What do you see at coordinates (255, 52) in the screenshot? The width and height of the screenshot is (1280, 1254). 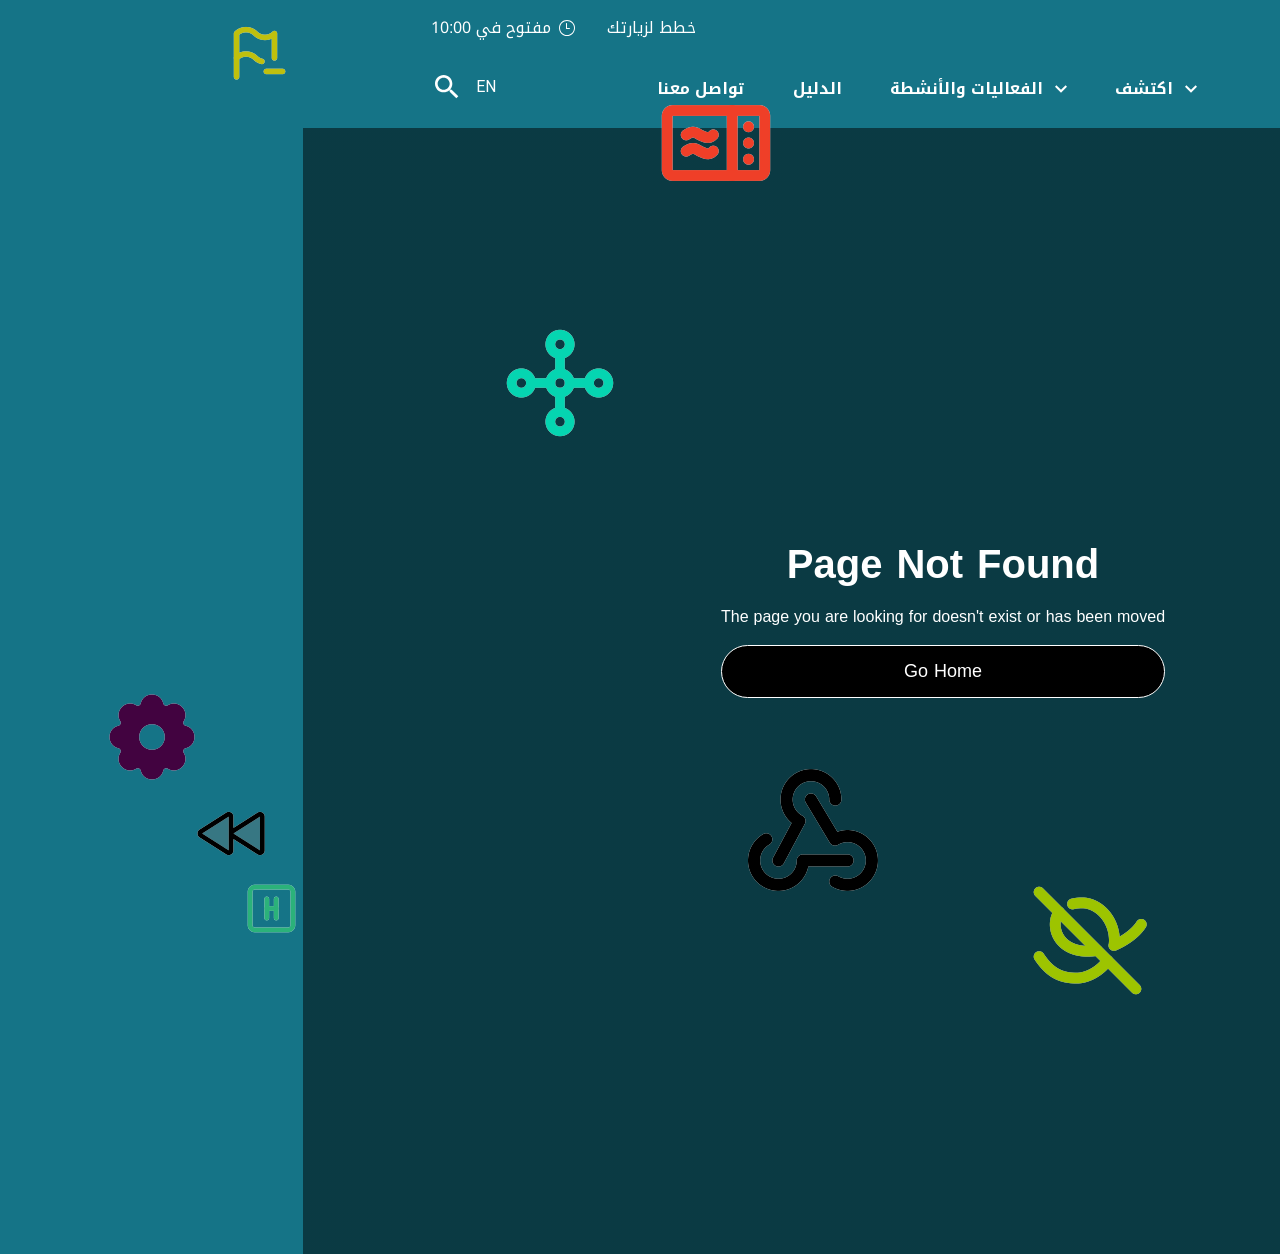 I see `remove a flag or marker` at bounding box center [255, 52].